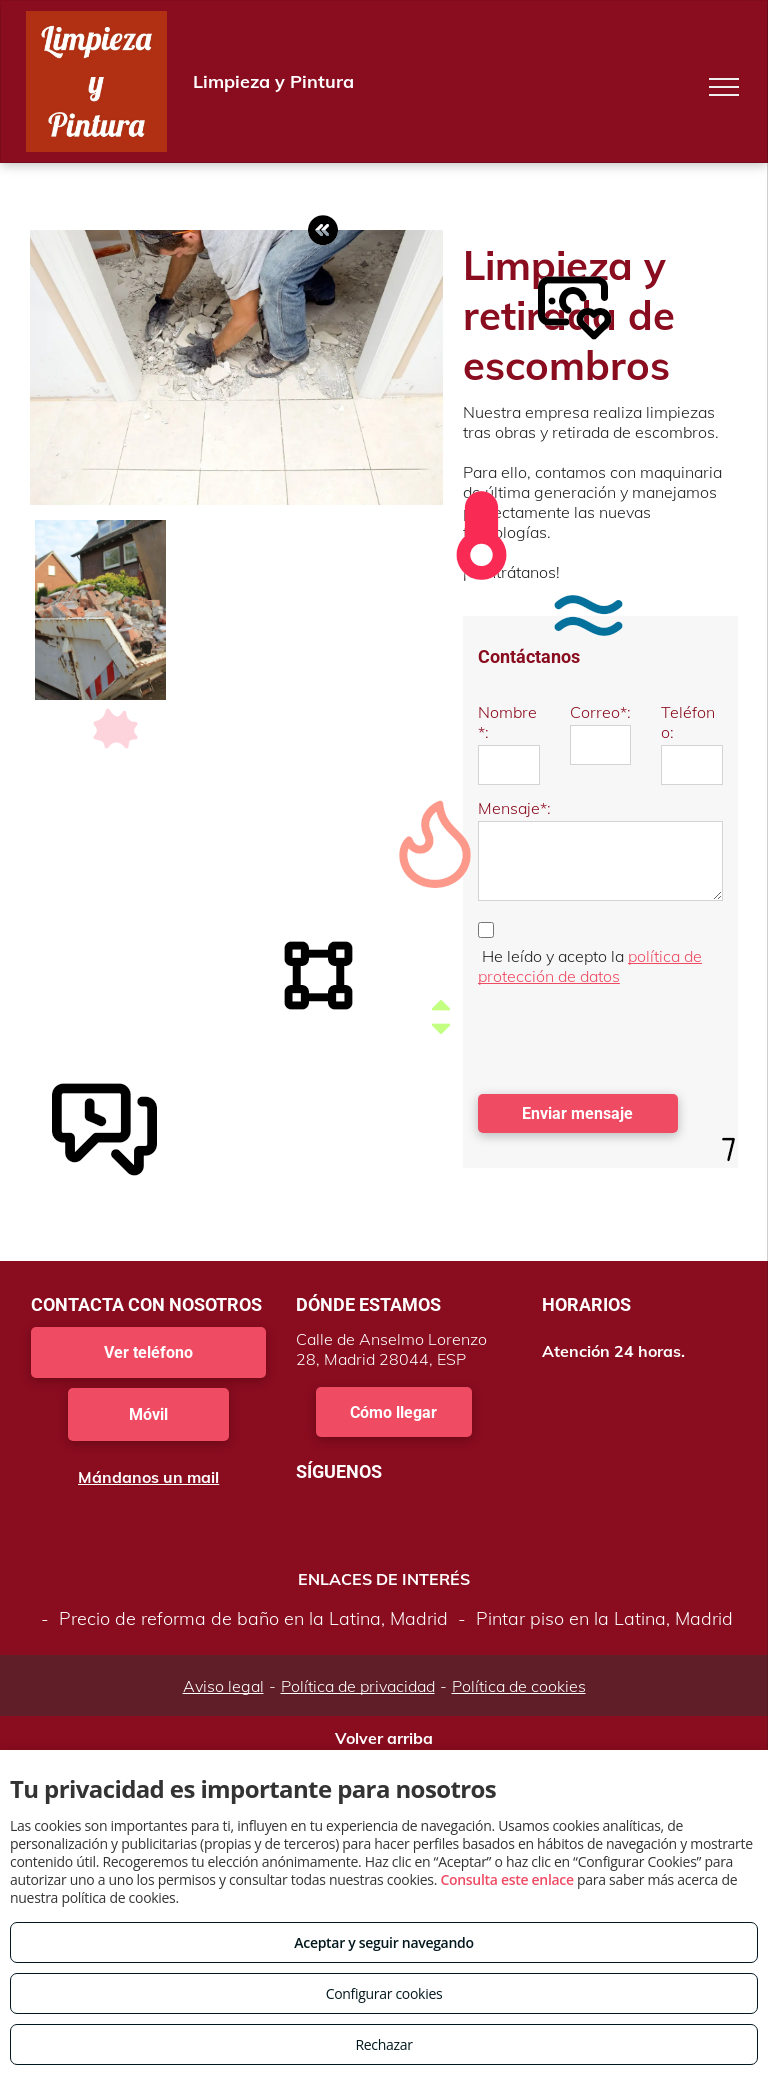 Image resolution: width=768 pixels, height=2080 pixels. Describe the element at coordinates (323, 230) in the screenshot. I see `go back to previous section` at that location.